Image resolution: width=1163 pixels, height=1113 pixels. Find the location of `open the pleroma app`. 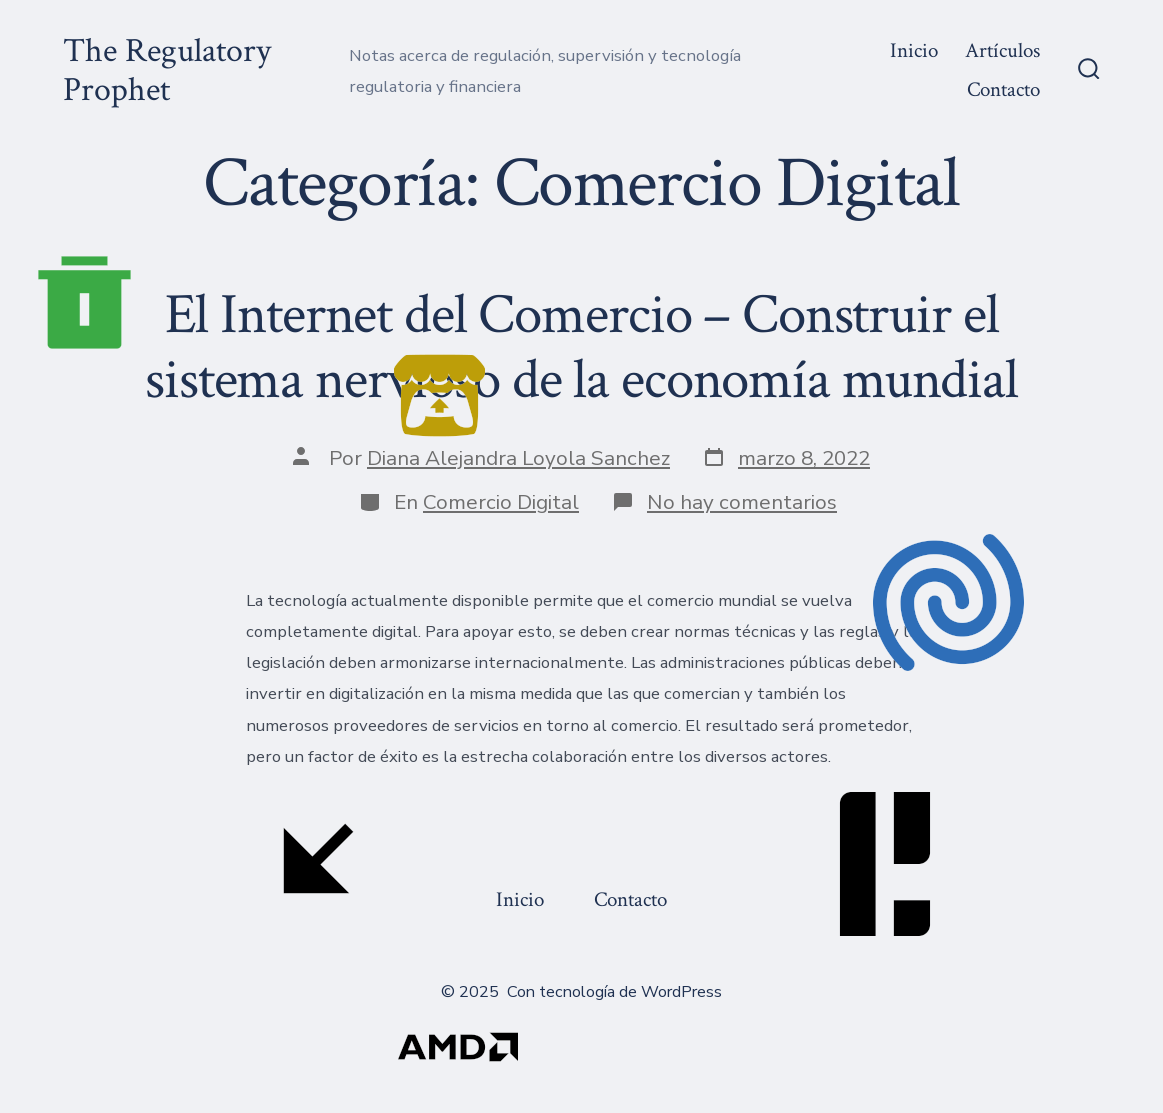

open the pleroma app is located at coordinates (885, 864).